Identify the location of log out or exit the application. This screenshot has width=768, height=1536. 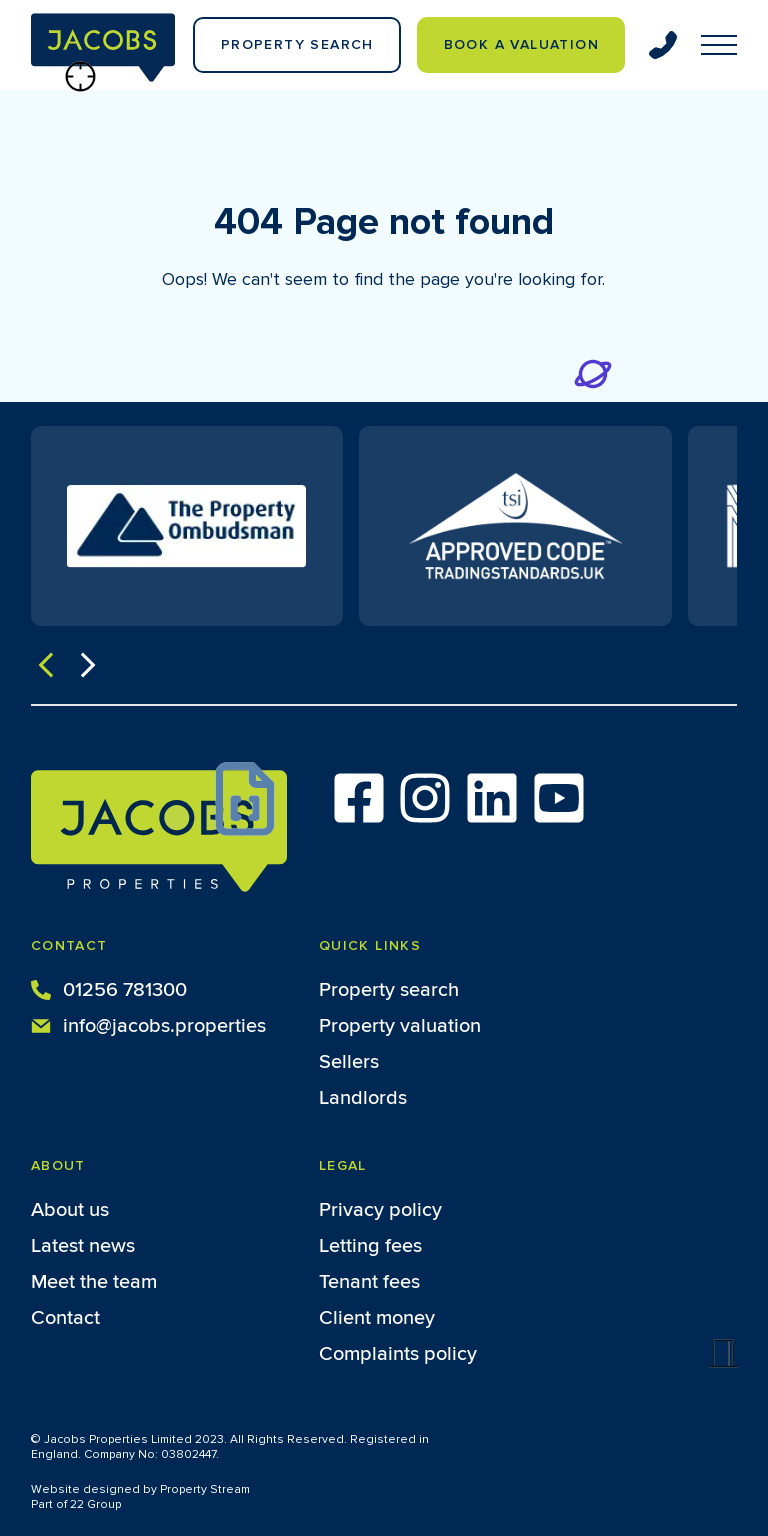
(723, 1353).